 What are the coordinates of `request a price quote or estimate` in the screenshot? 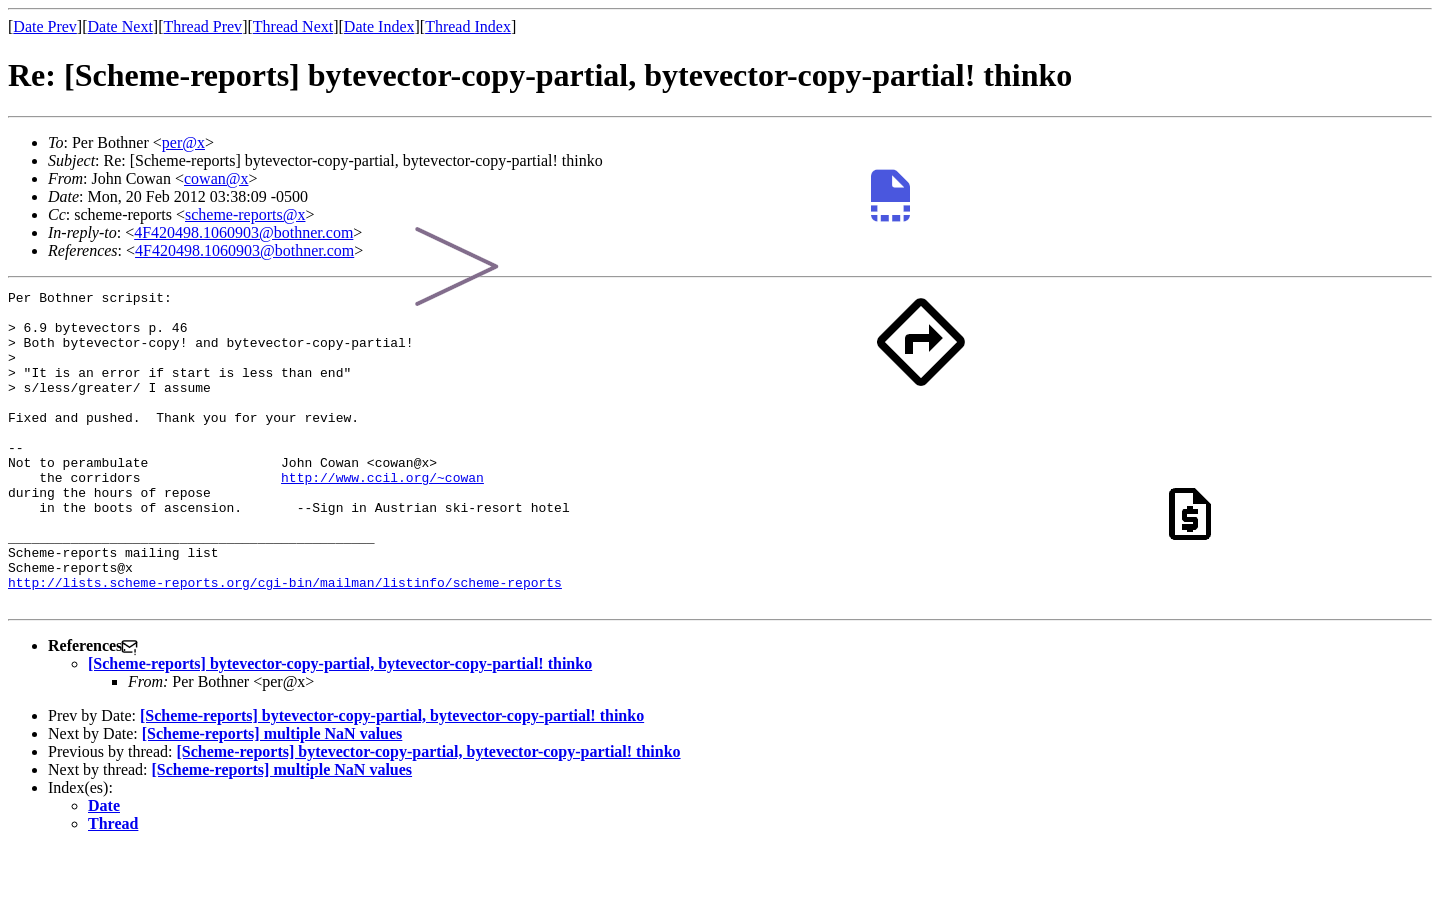 It's located at (1190, 514).